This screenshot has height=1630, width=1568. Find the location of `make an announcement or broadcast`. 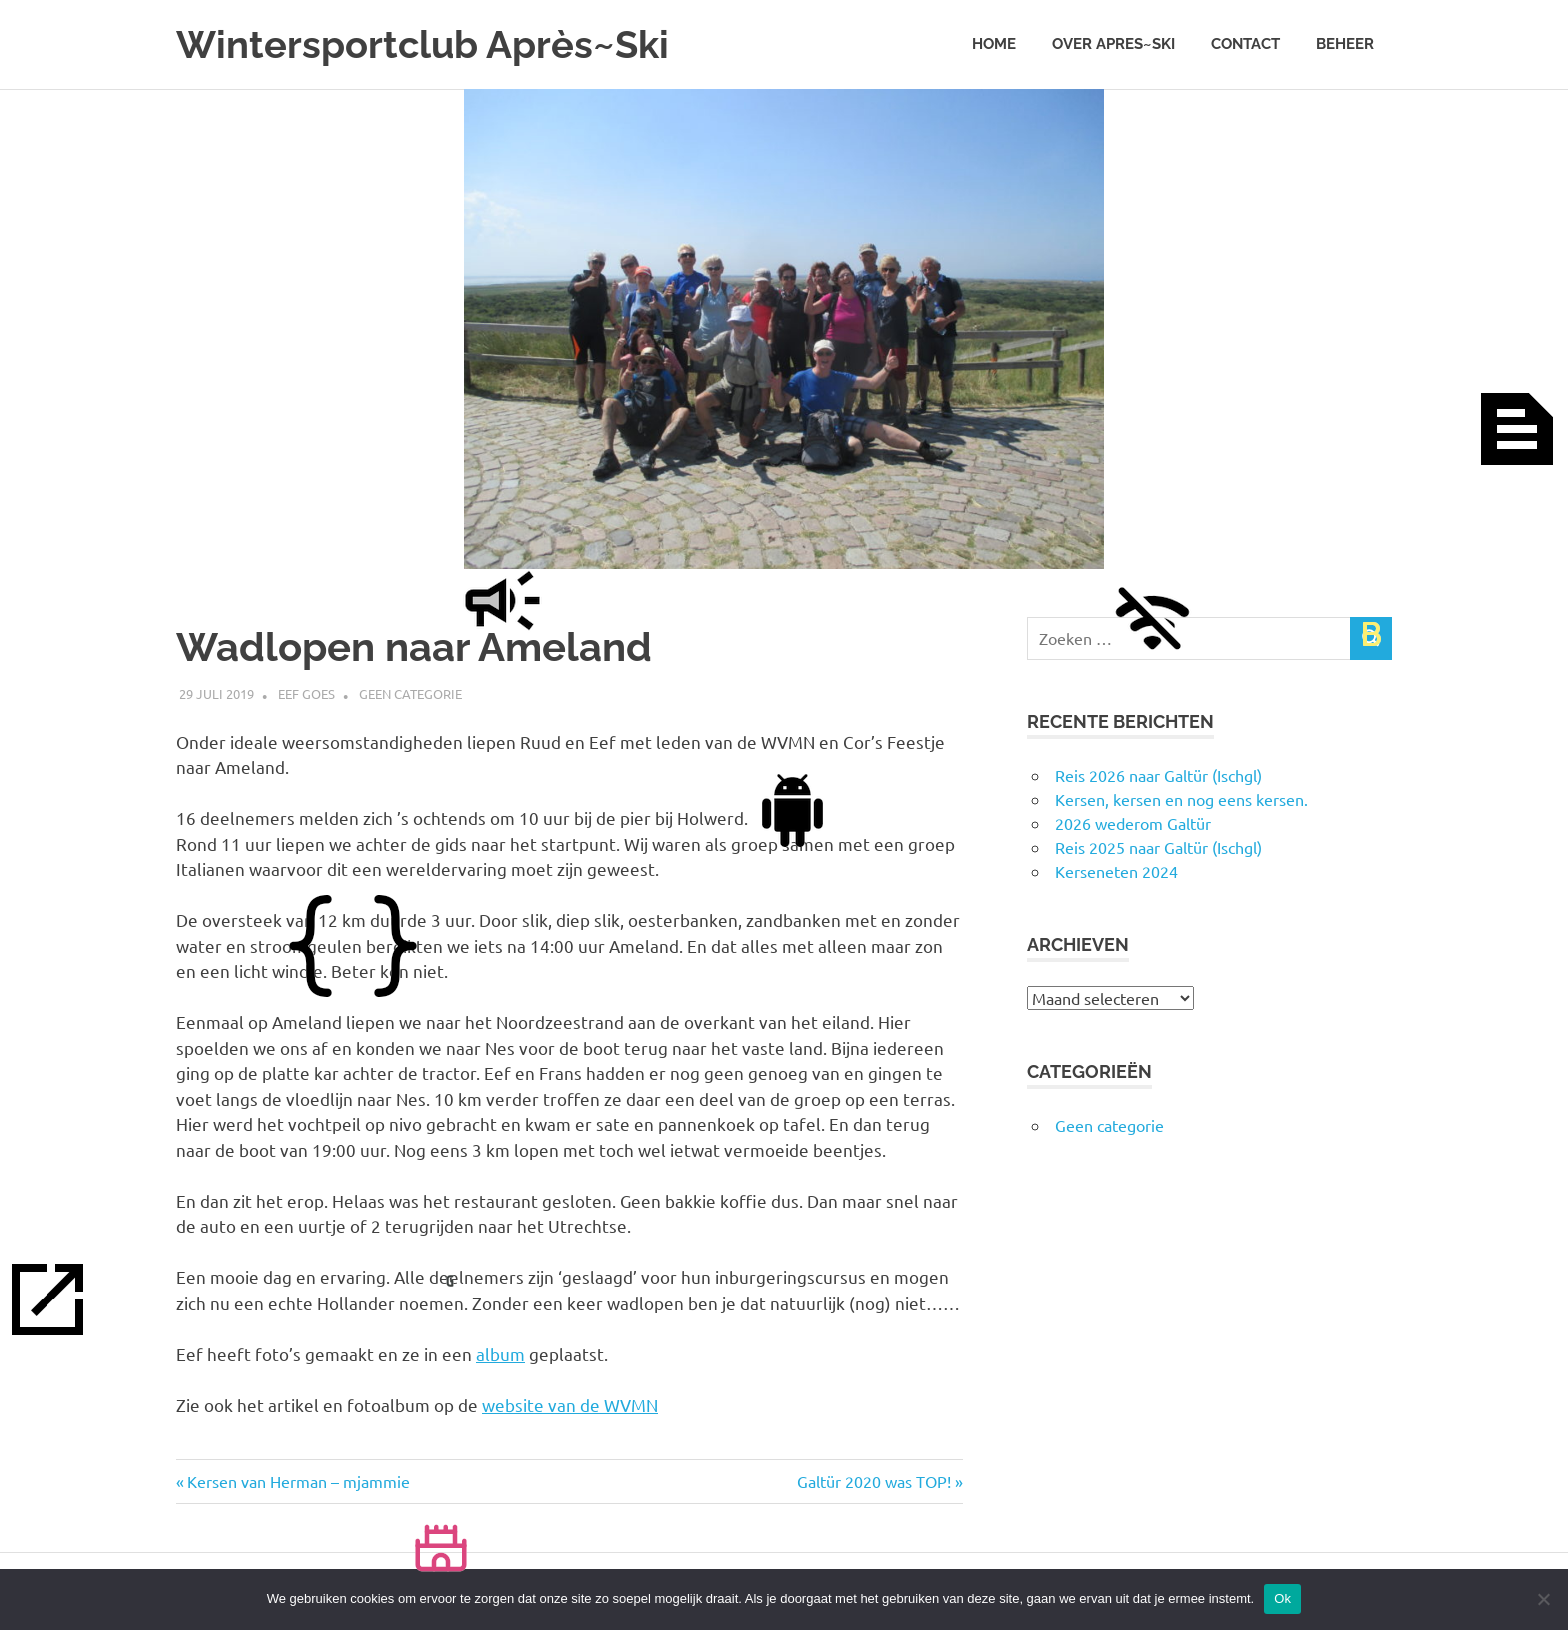

make an announcement or broadcast is located at coordinates (502, 600).